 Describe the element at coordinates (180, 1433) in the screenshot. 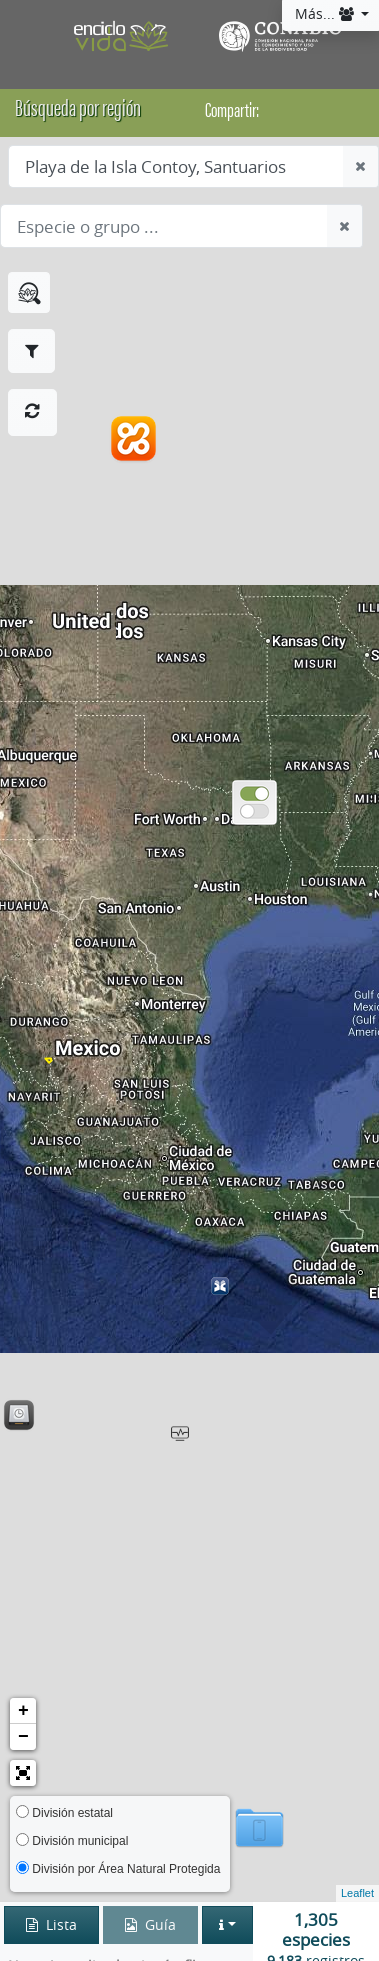

I see `access device diagnostics and system health` at that location.